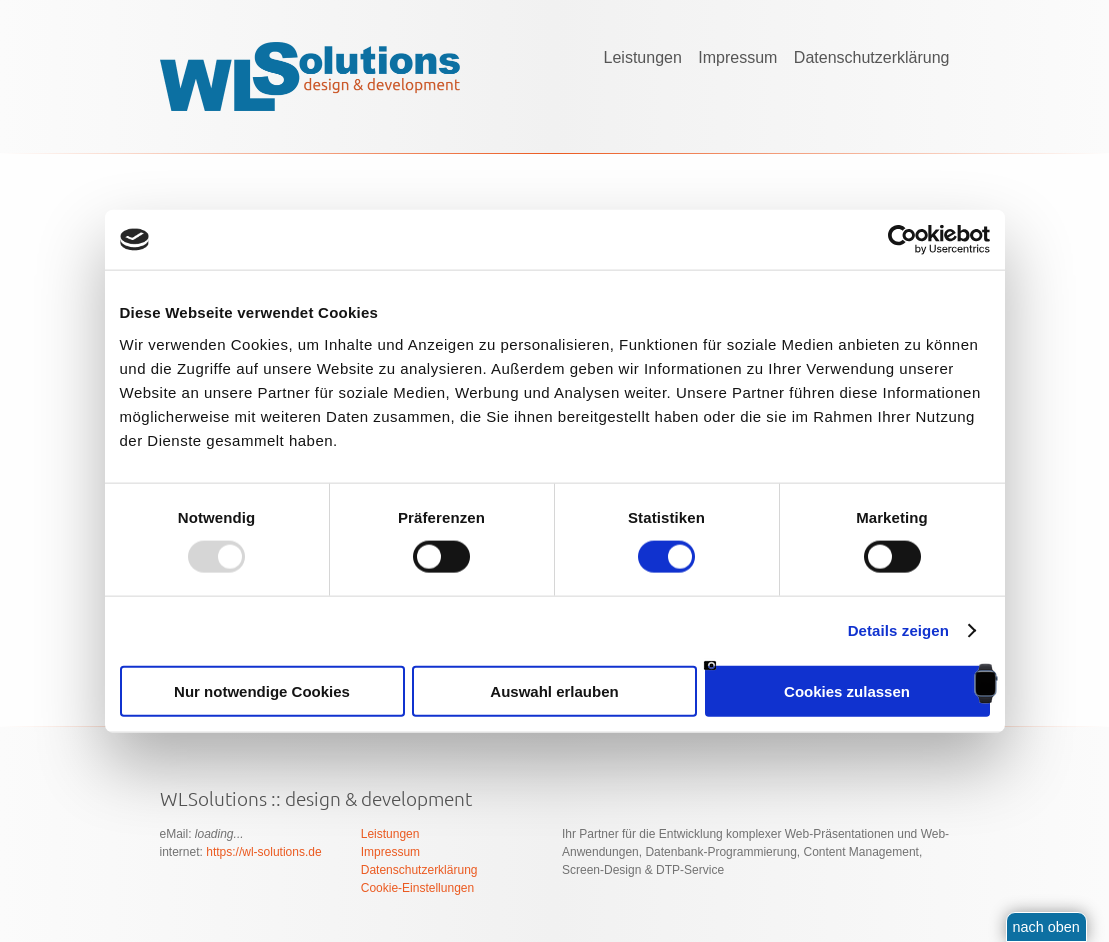 Image resolution: width=1109 pixels, height=942 pixels. I want to click on apple watch series 8 device icon, so click(985, 683).